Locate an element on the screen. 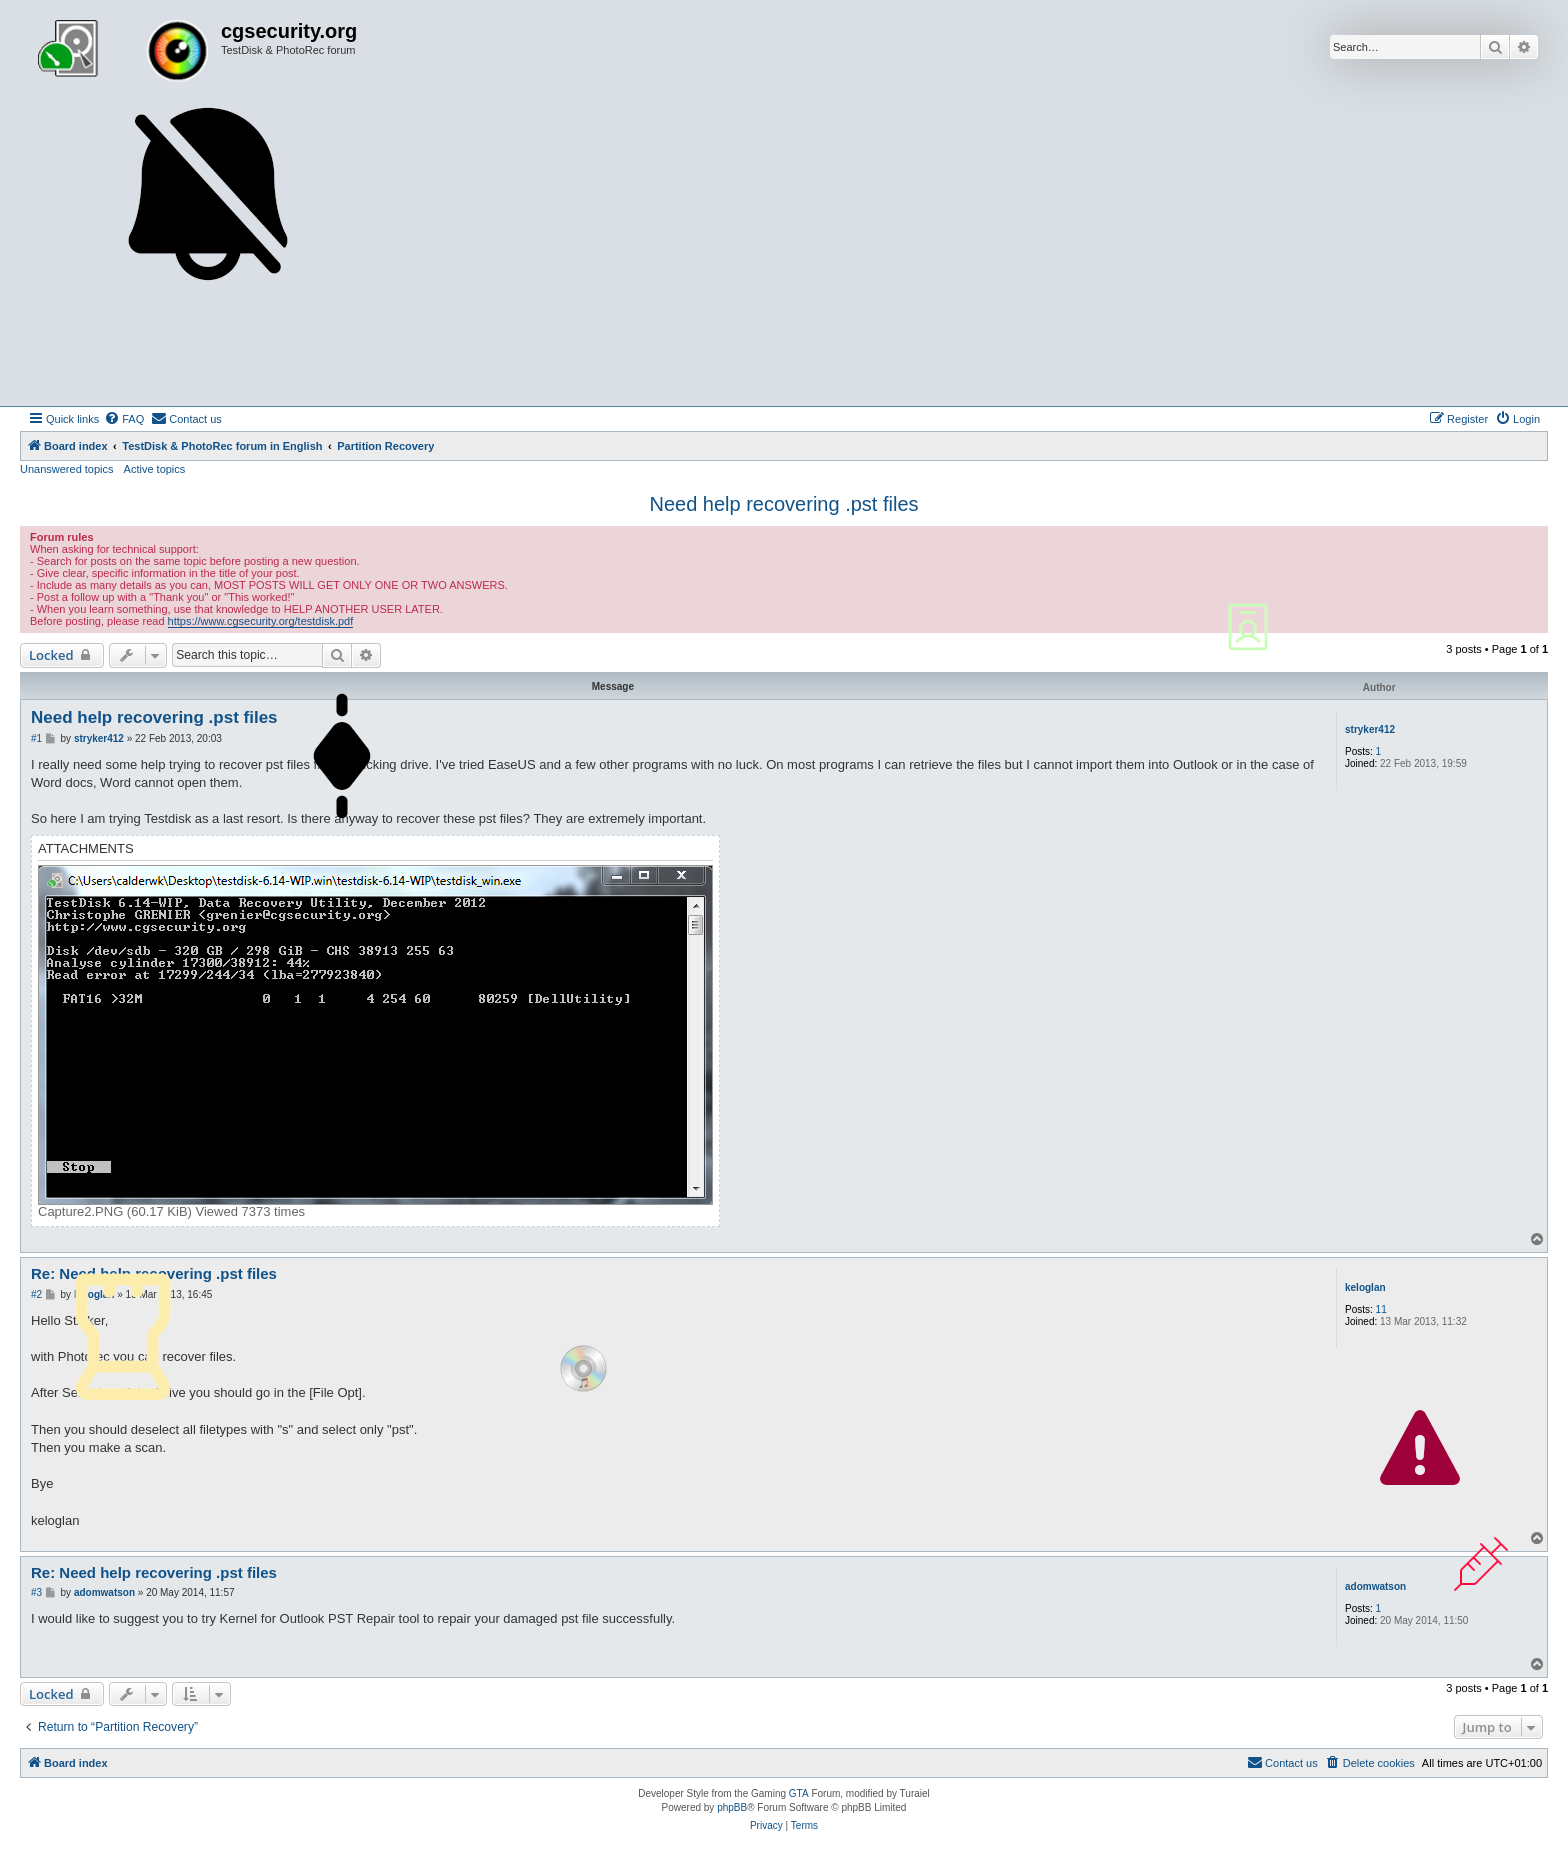 This screenshot has height=1865, width=1568. indicates a warning or caution state is located at coordinates (1420, 1450).